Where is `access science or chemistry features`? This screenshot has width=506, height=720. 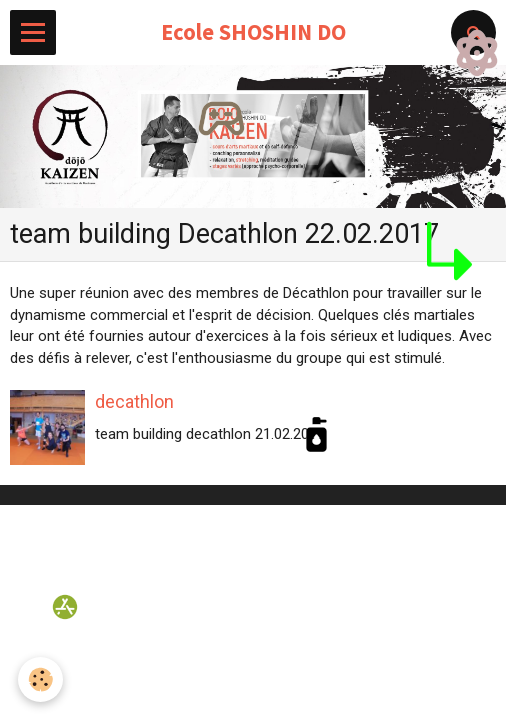
access science or chemistry features is located at coordinates (477, 53).